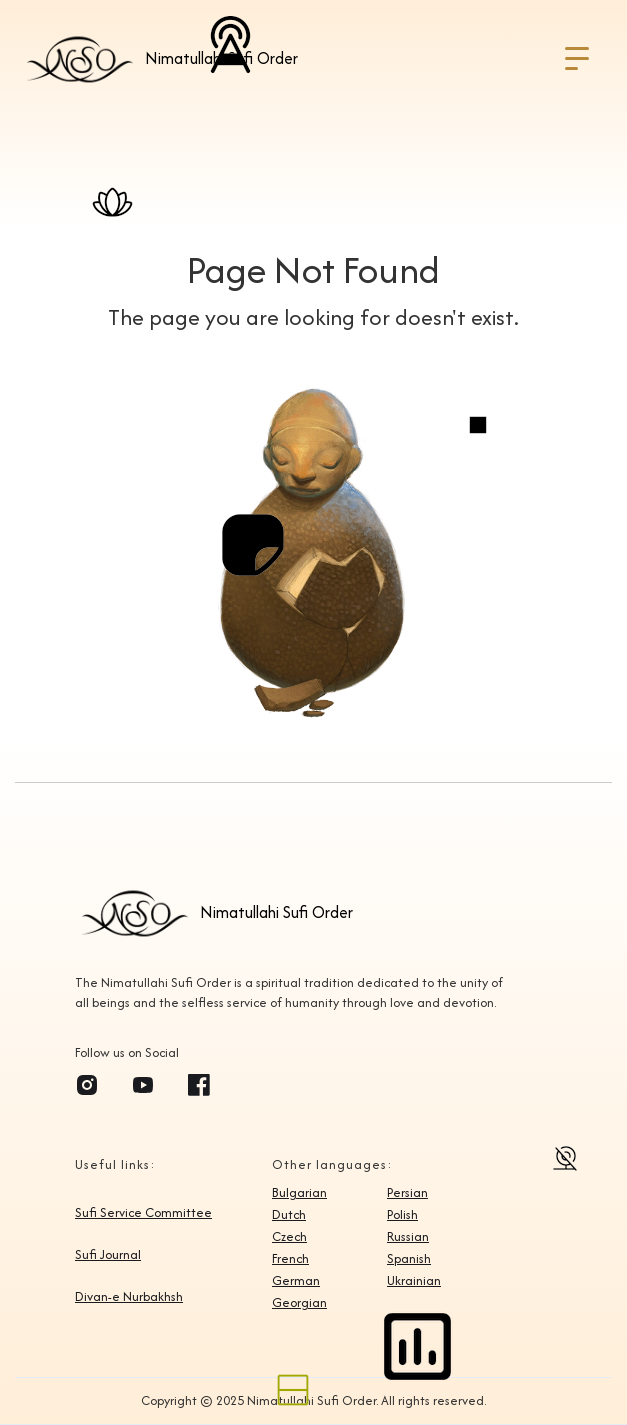 This screenshot has height=1425, width=627. I want to click on add a sticker to your message, so click(253, 545).